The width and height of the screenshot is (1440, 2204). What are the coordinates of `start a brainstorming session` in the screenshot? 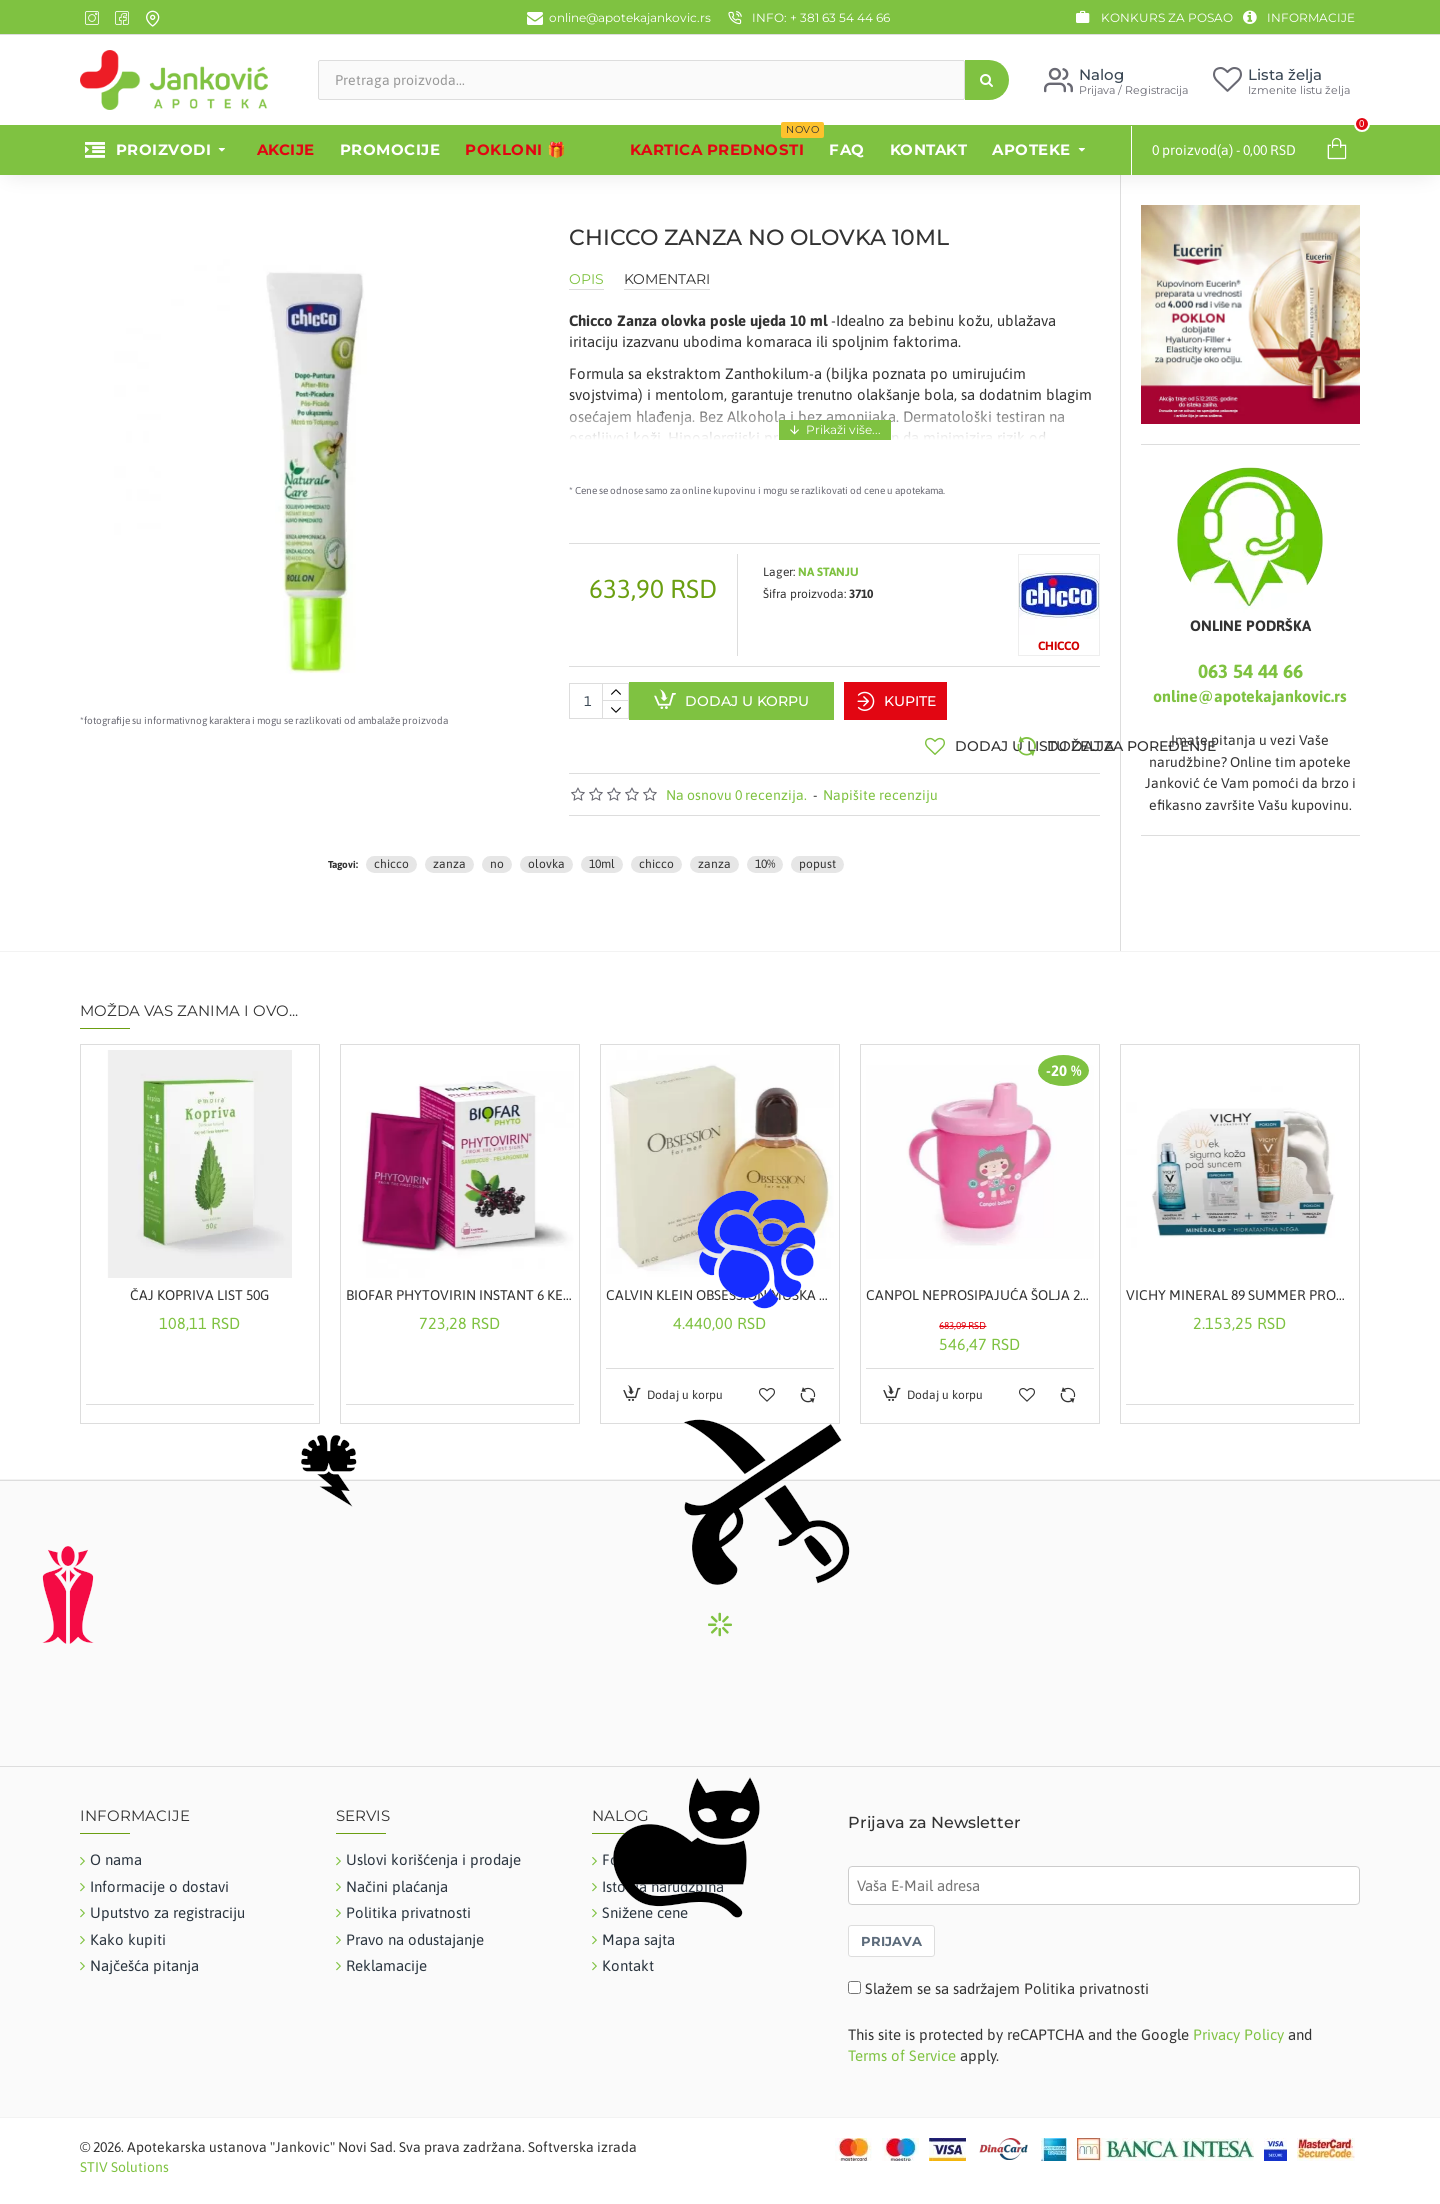 It's located at (328, 1470).